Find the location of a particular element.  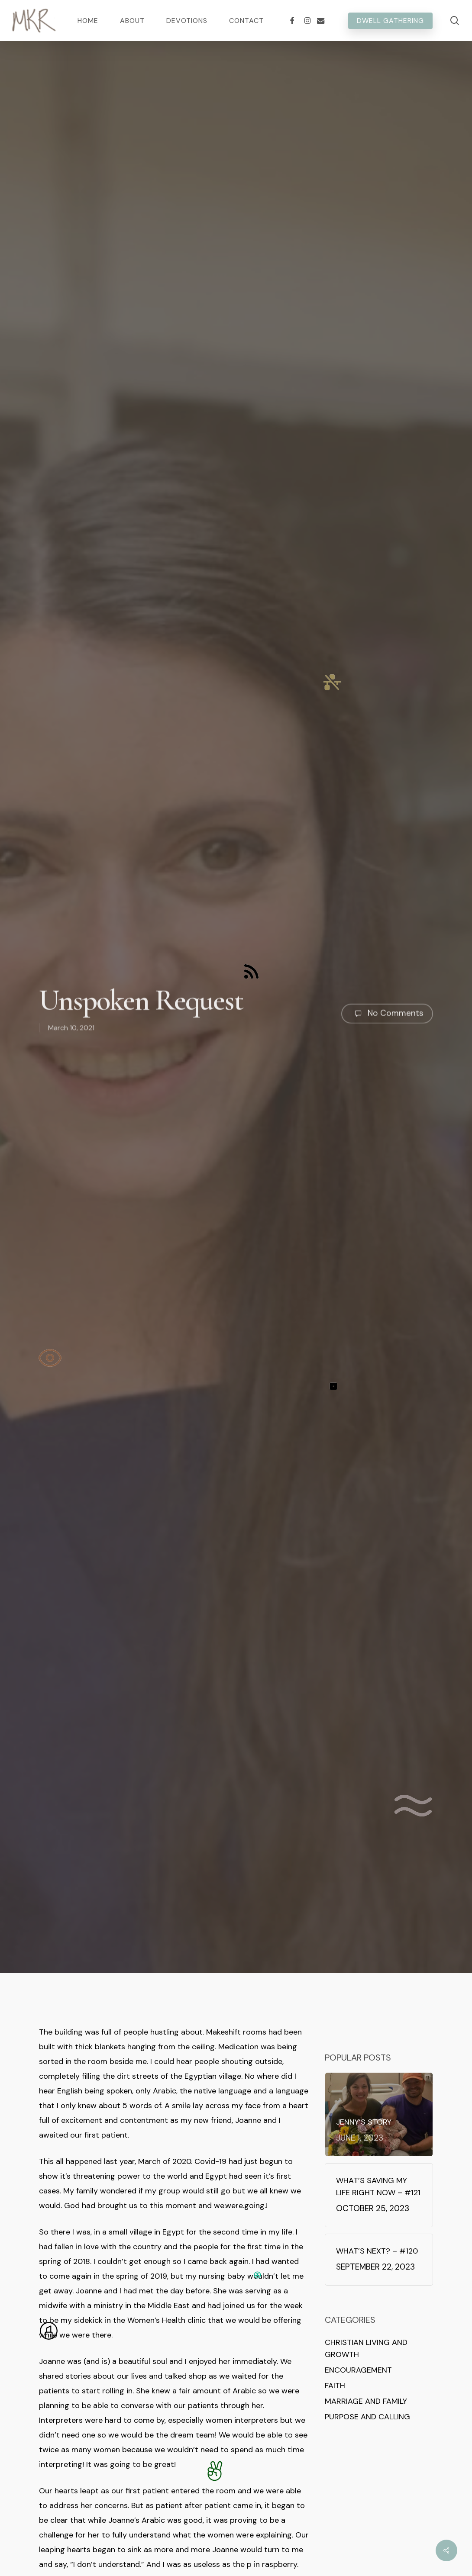

indicates approximate or estimated value is located at coordinates (413, 1806).